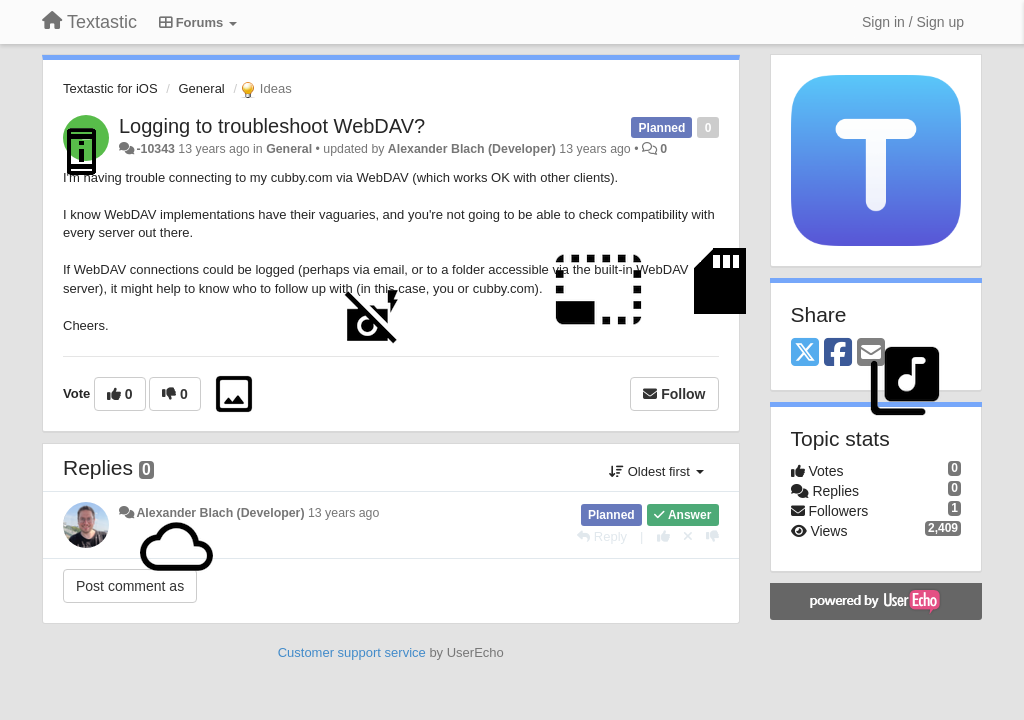 The image size is (1024, 720). Describe the element at coordinates (598, 289) in the screenshot. I see `resize image to smaller dimensions` at that location.